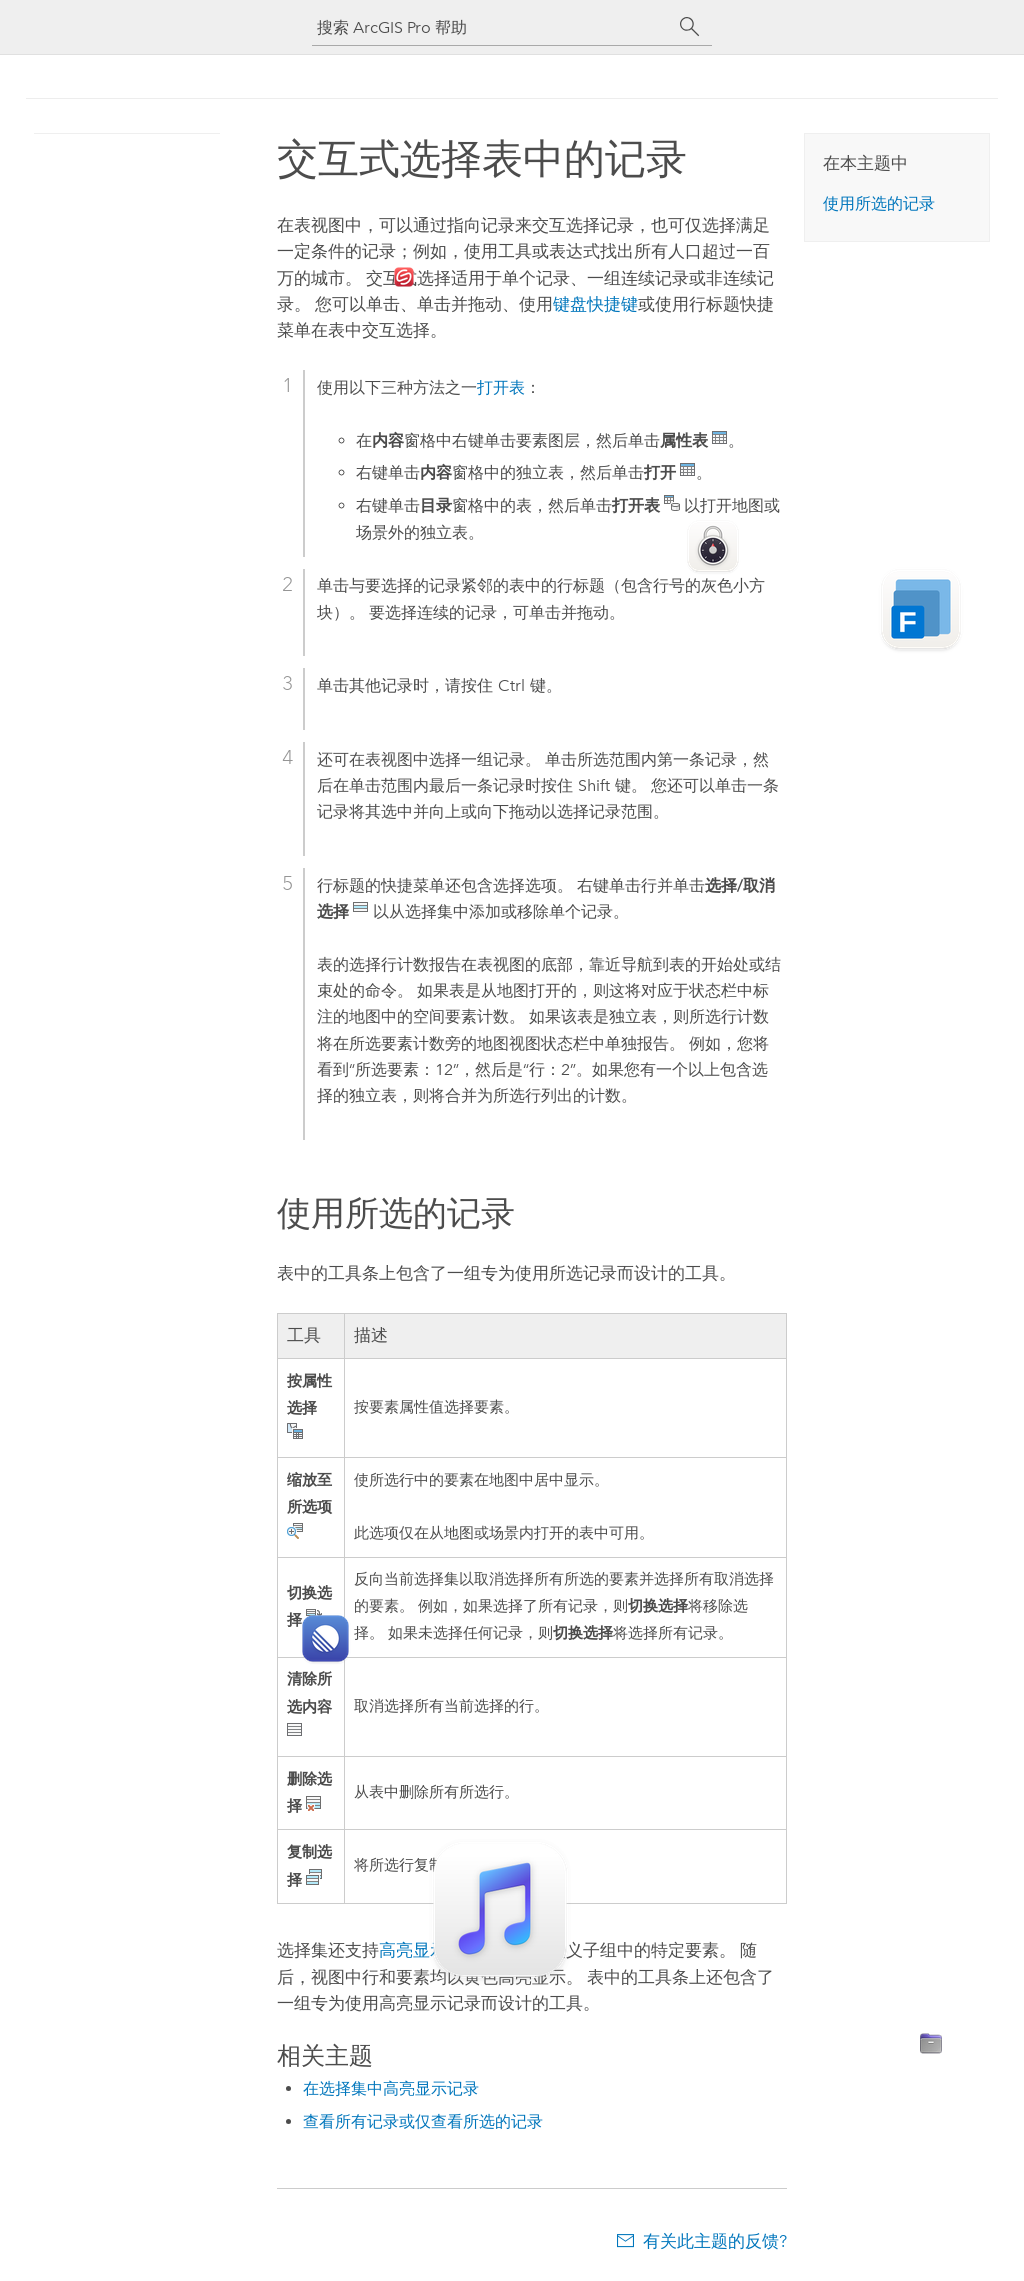 The image size is (1024, 2281). Describe the element at coordinates (500, 1910) in the screenshot. I see `open cantata music player` at that location.